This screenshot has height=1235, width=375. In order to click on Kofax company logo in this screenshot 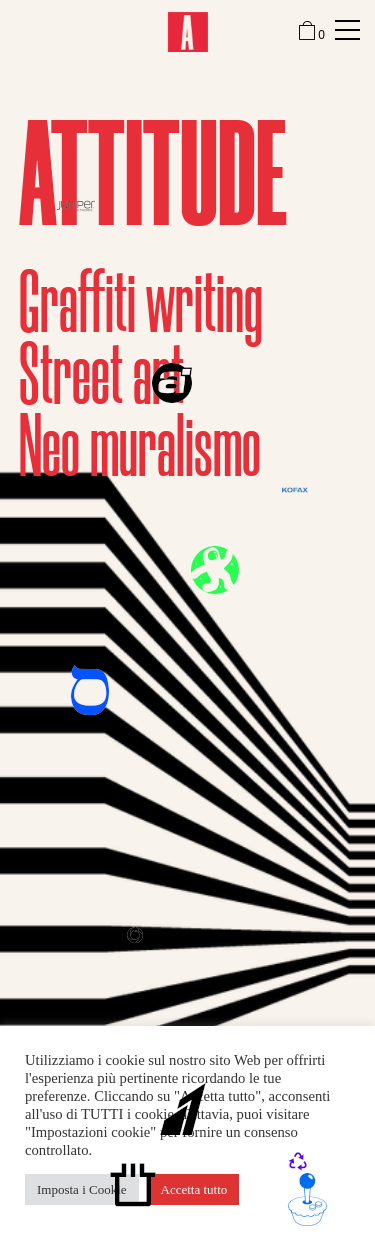, I will do `click(295, 490)`.